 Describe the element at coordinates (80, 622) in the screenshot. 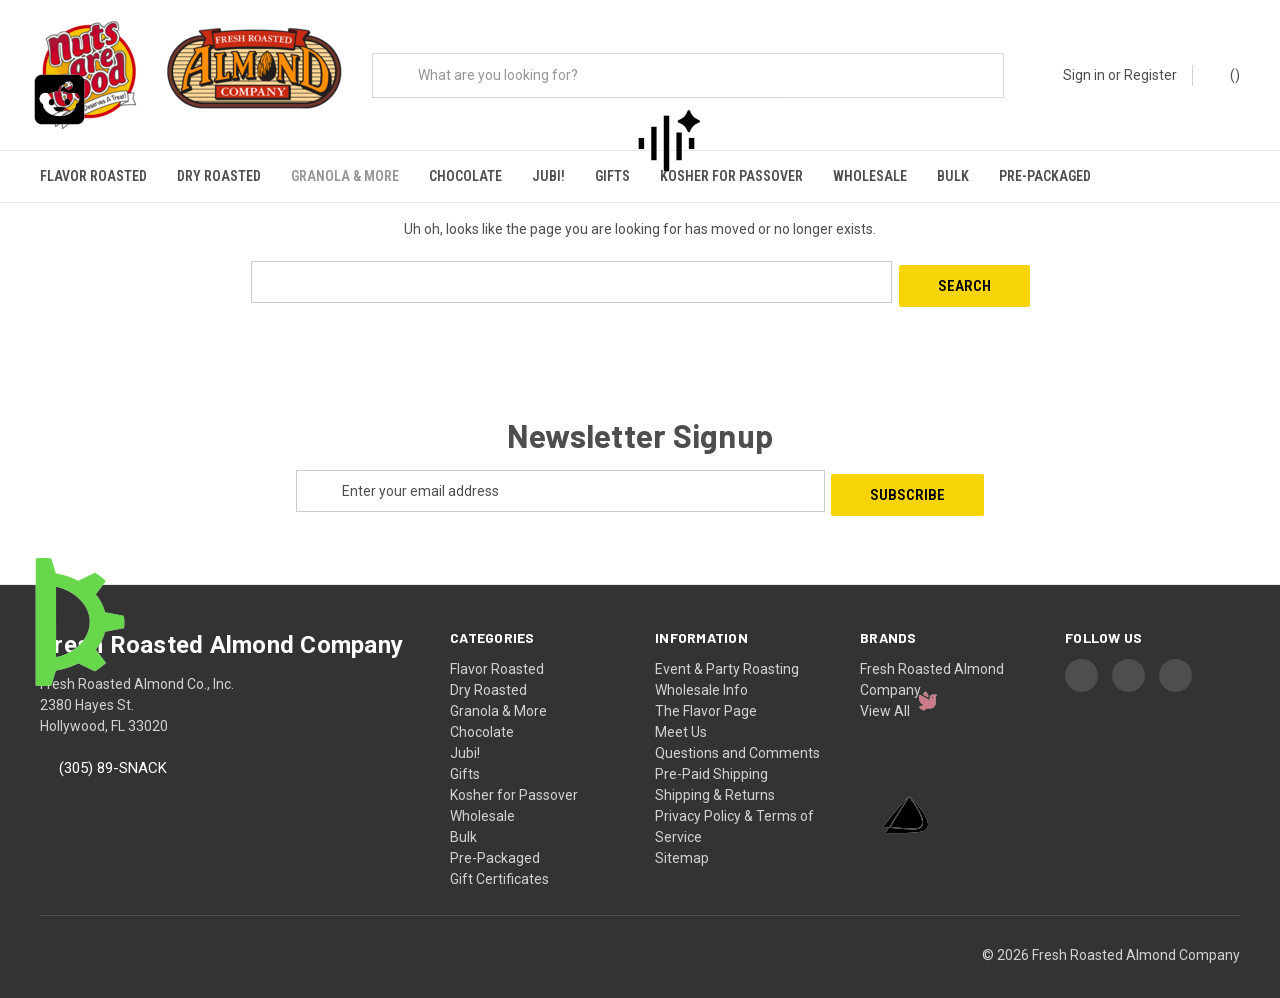

I see `dlib machine learning library logo` at that location.